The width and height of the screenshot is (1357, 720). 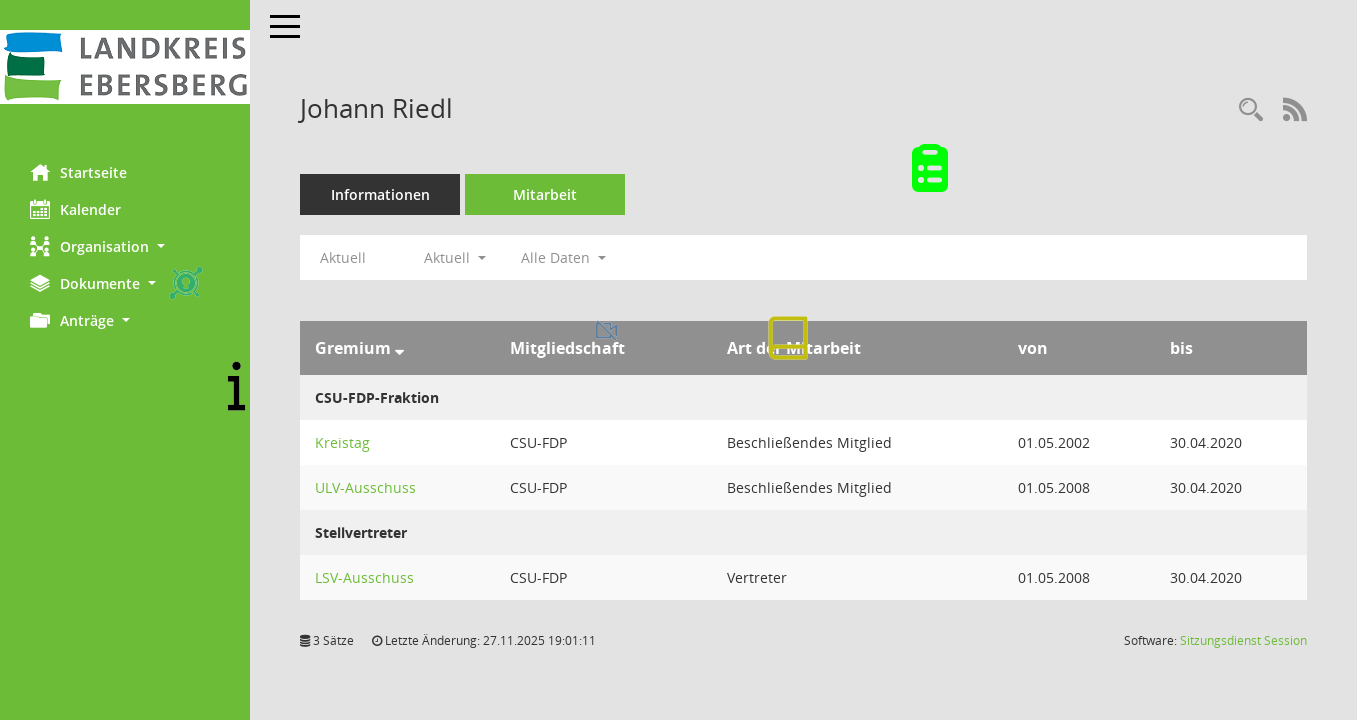 I want to click on turn off camera during a video call, so click(x=606, y=330).